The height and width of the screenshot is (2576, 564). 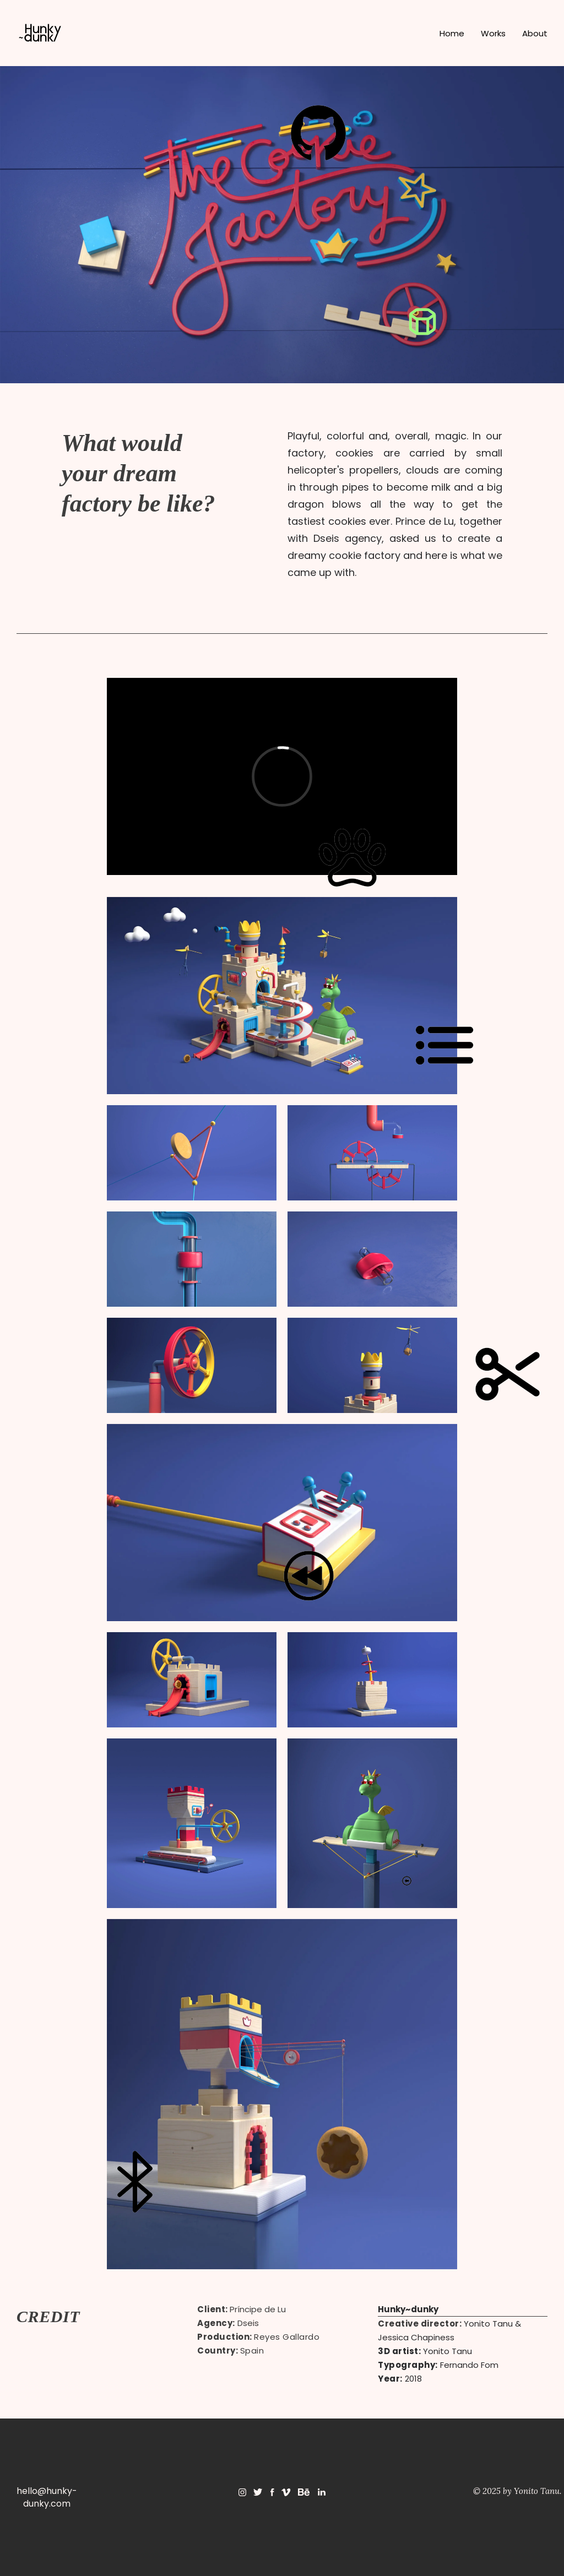 What do you see at coordinates (318, 133) in the screenshot?
I see `view project on GitHub` at bounding box center [318, 133].